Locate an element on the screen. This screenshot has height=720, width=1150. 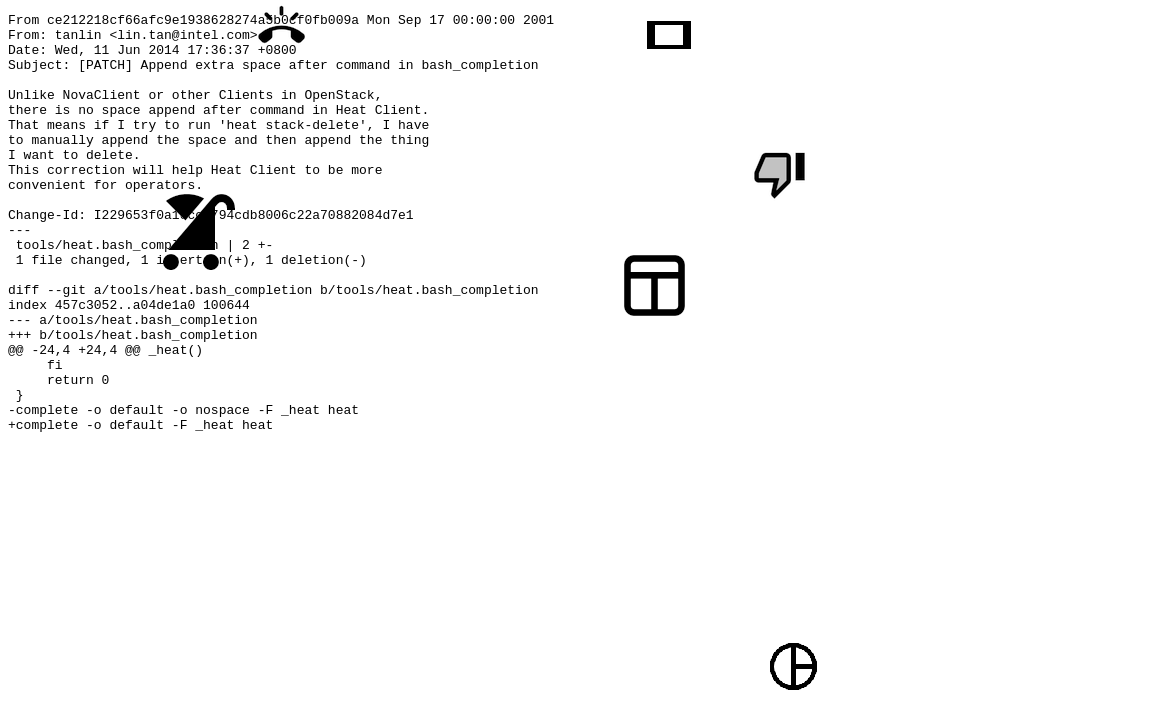
indicates stroller-friendly or family amenities available is located at coordinates (195, 230).